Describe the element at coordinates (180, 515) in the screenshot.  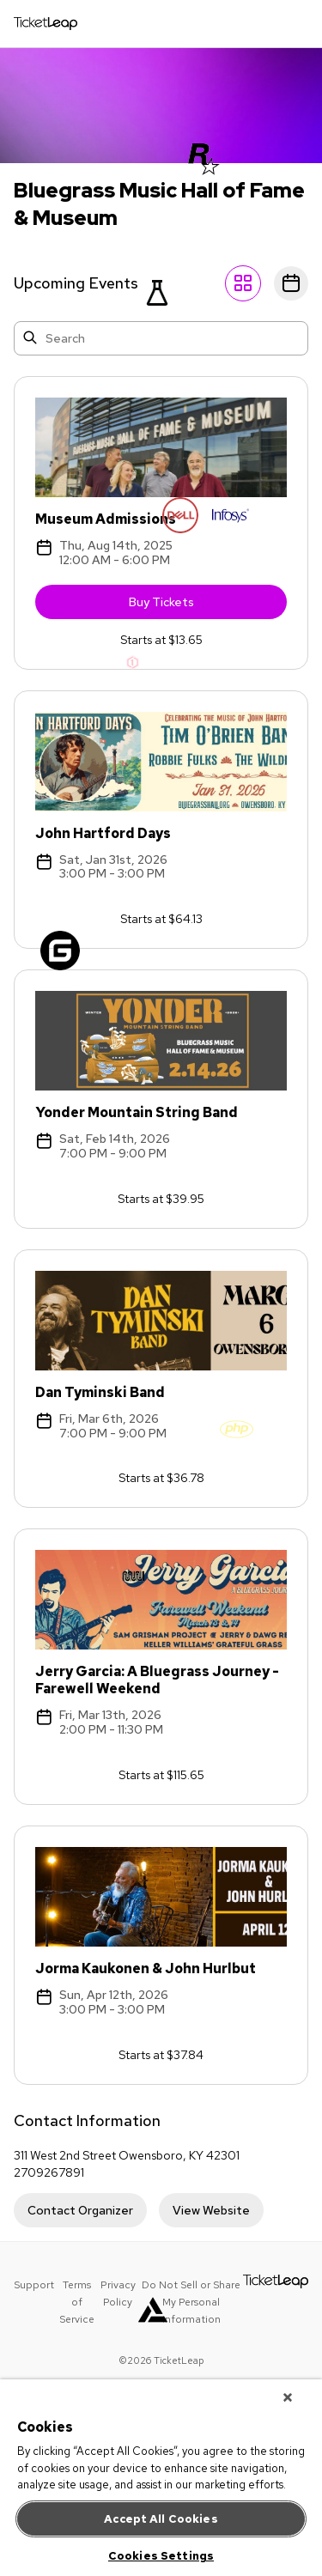
I see `dell brand or product identifier` at that location.